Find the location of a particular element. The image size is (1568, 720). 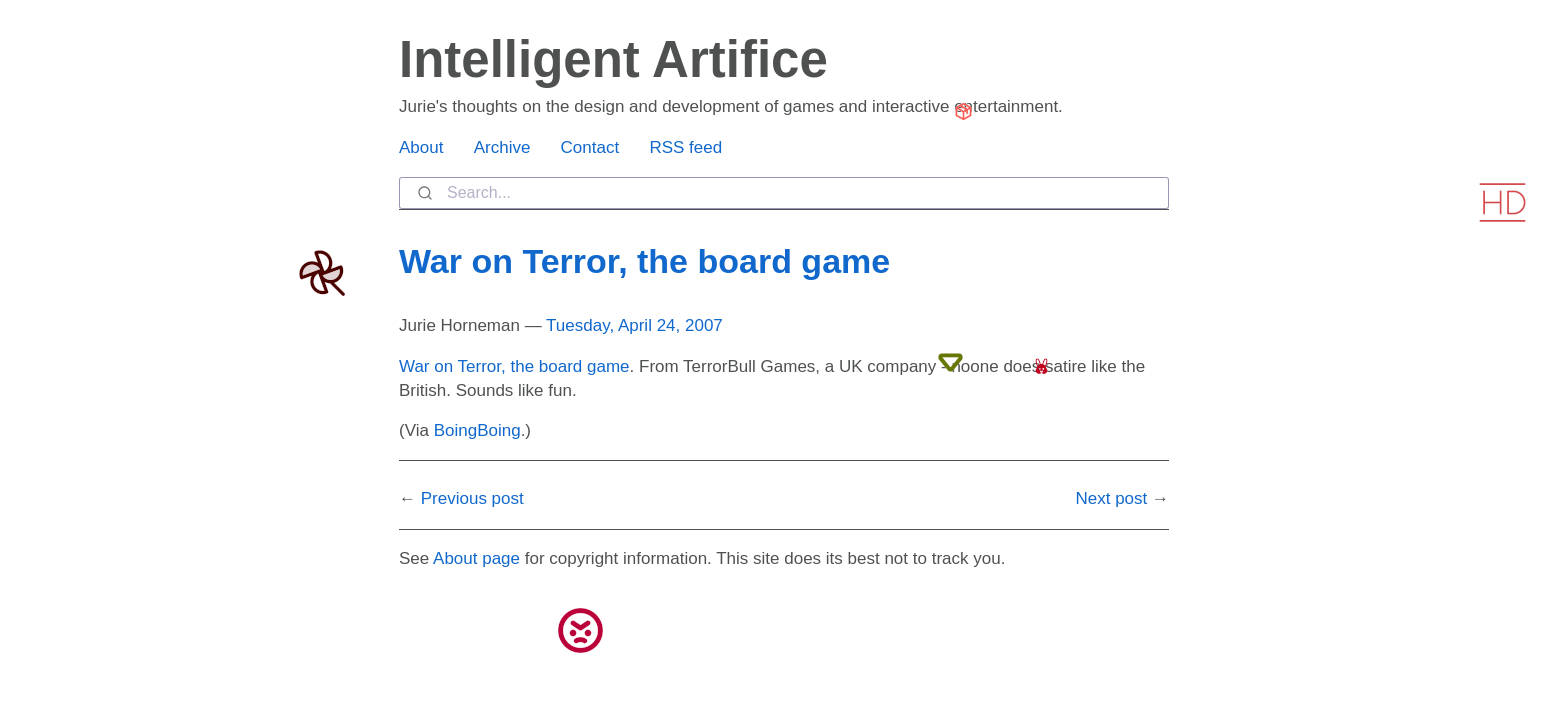

access pet or animal-related features is located at coordinates (1041, 366).